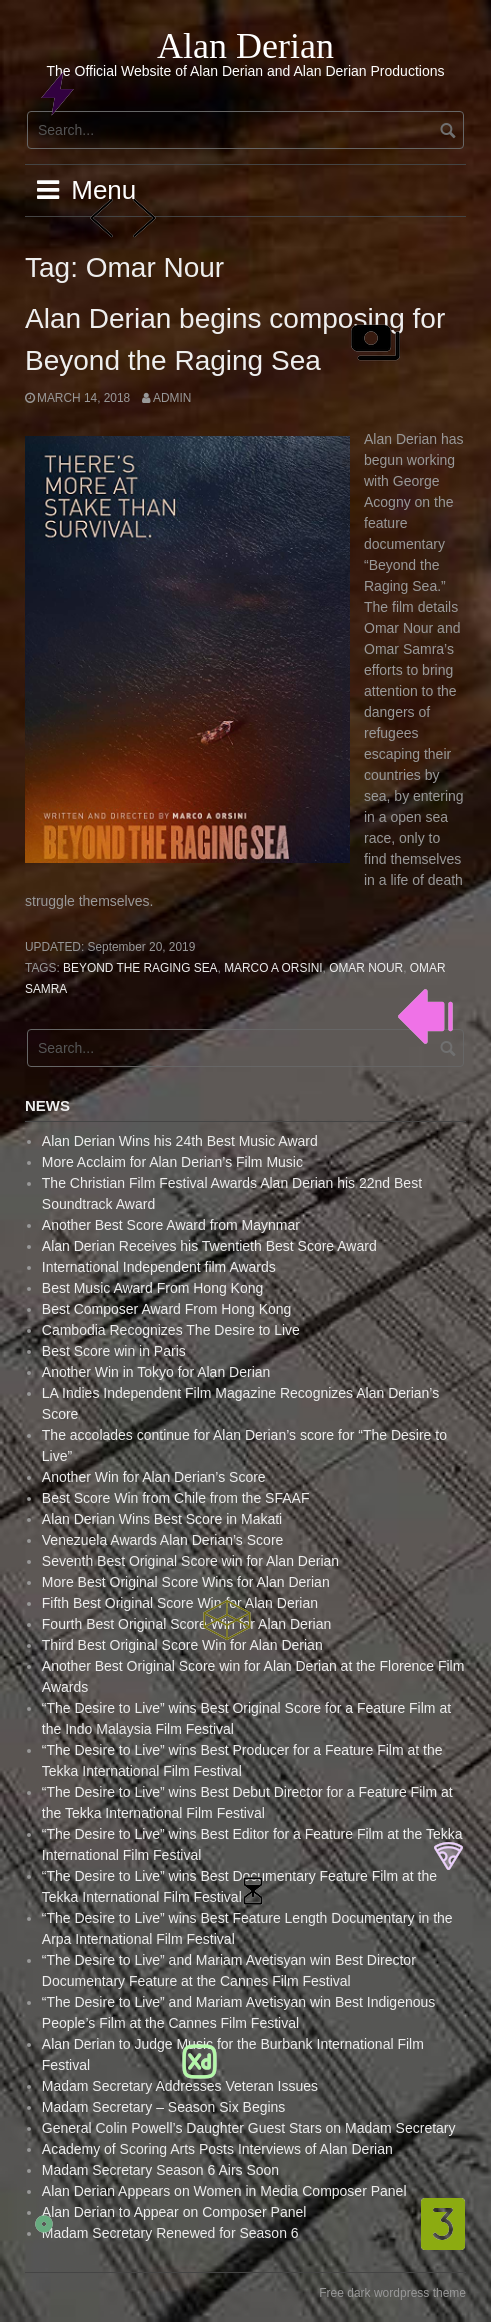  I want to click on indicates step three in a multi-step process, so click(443, 2224).